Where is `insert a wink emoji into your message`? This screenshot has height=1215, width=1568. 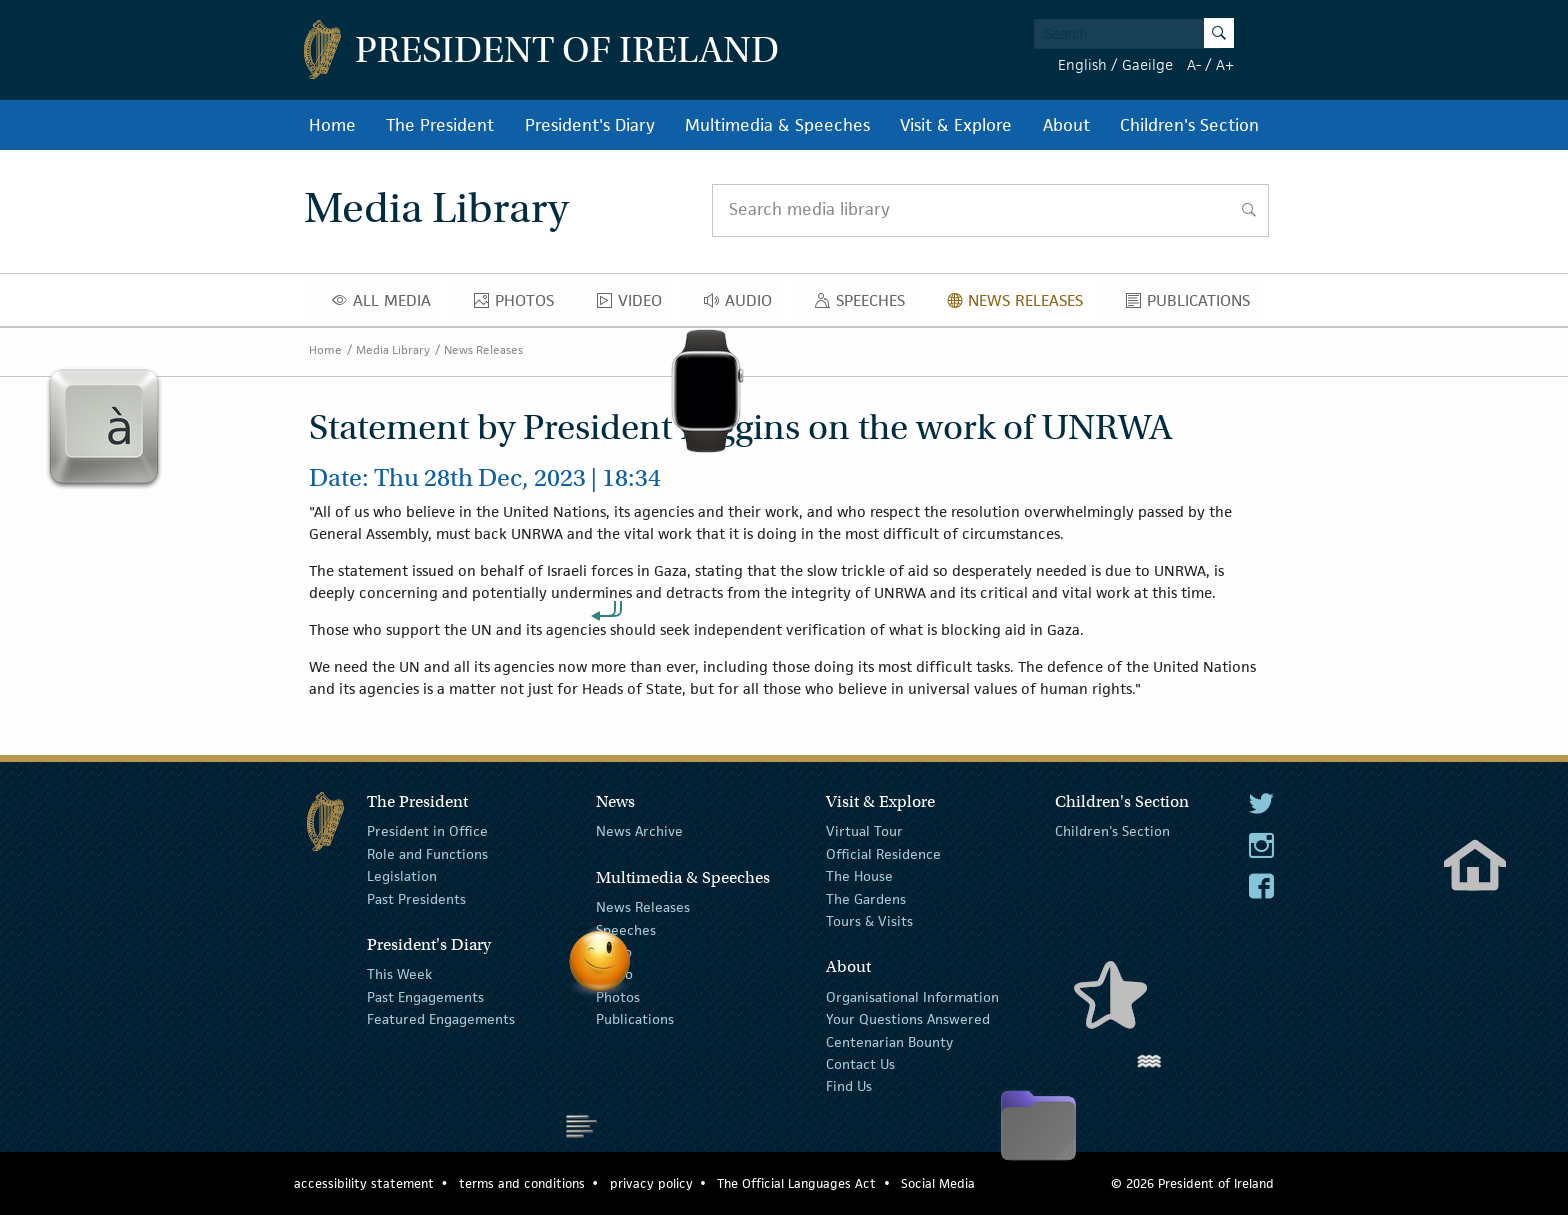 insert a wink emoji into your message is located at coordinates (600, 964).